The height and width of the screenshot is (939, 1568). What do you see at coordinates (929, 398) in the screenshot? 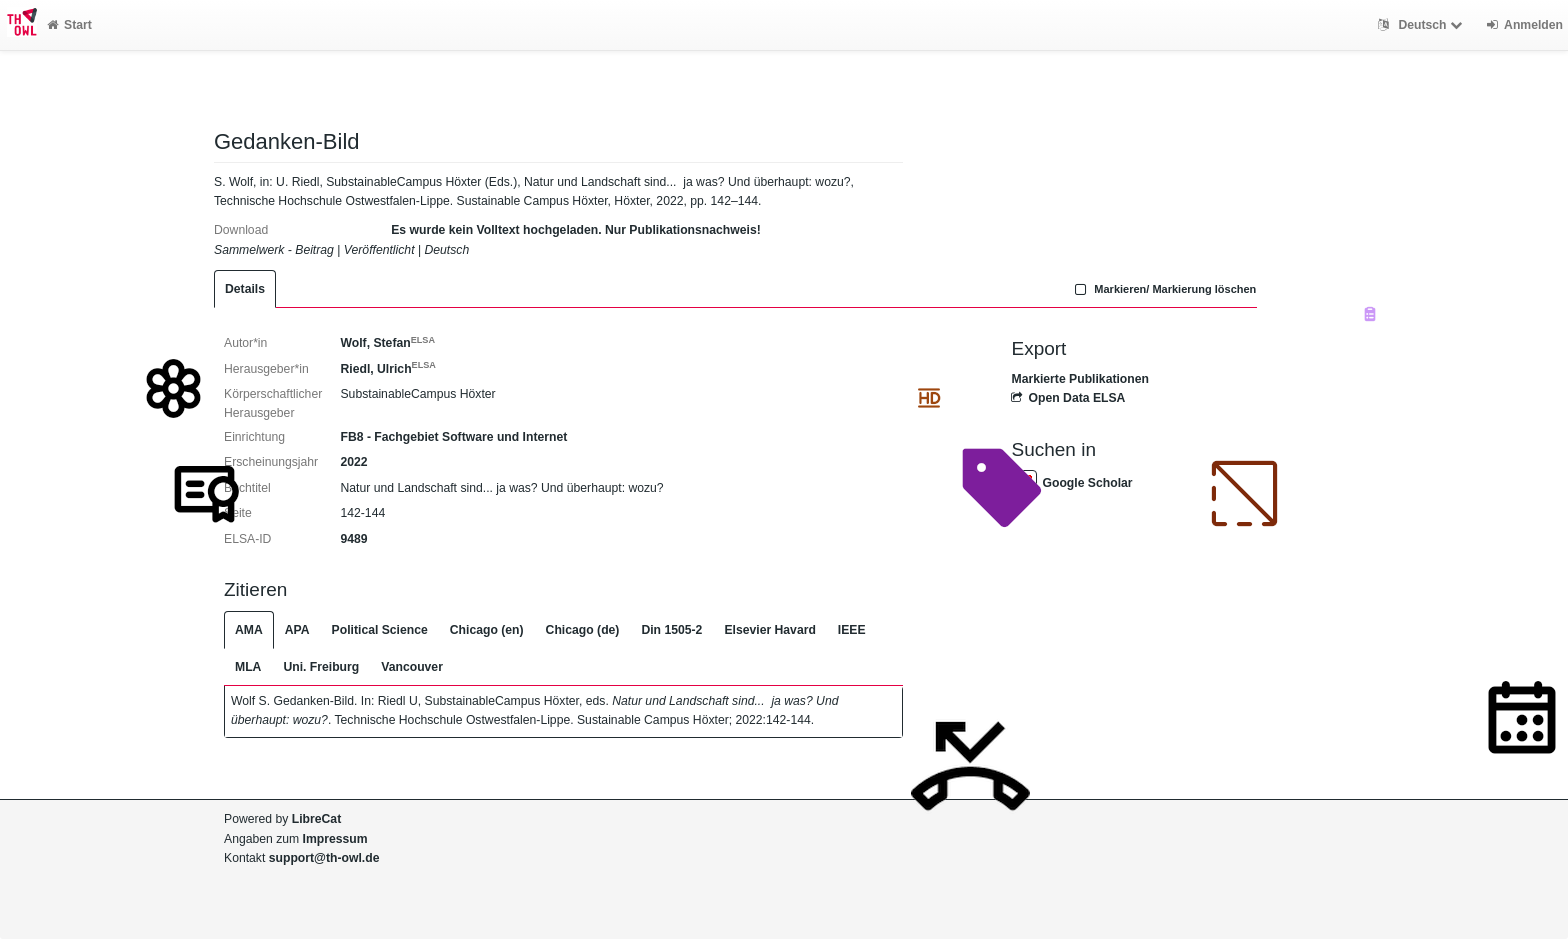
I see `indicates high-definition video quality` at bounding box center [929, 398].